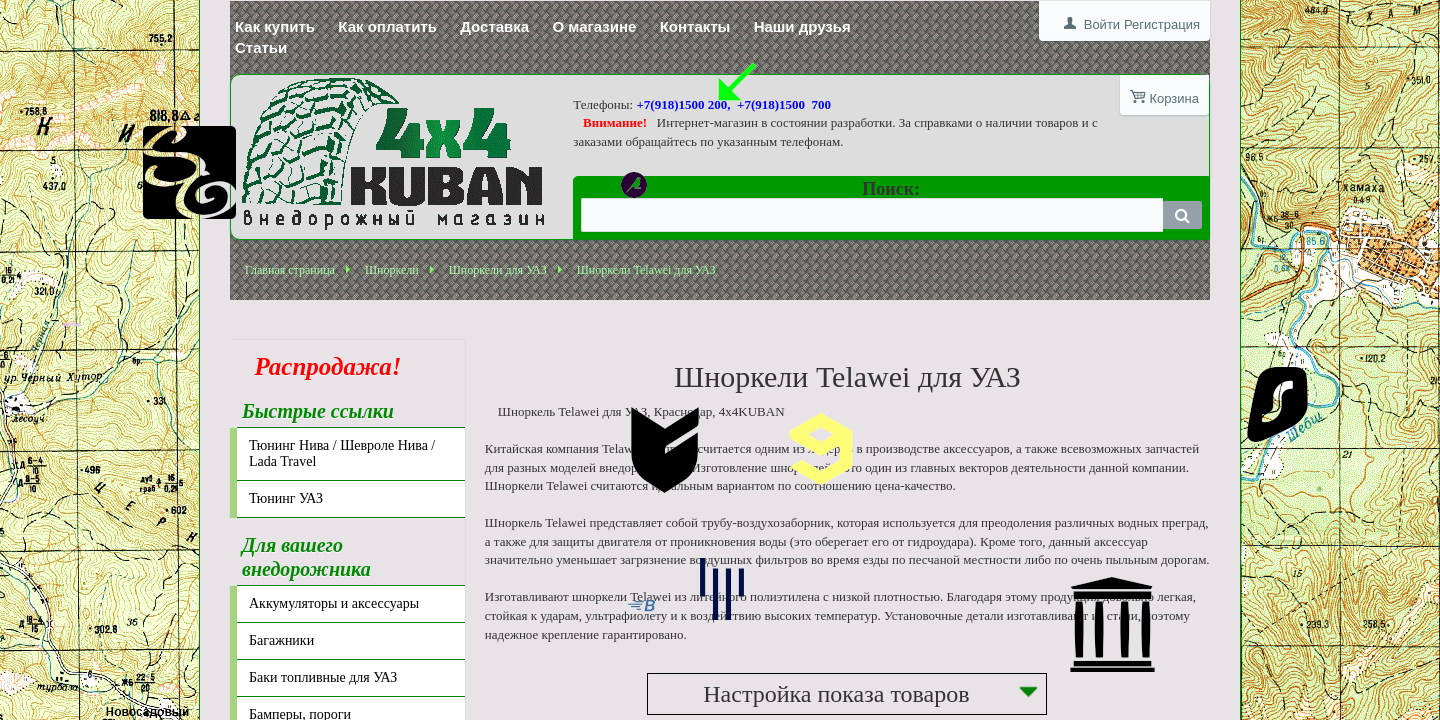  Describe the element at coordinates (736, 82) in the screenshot. I see `navigate back and down` at that location.